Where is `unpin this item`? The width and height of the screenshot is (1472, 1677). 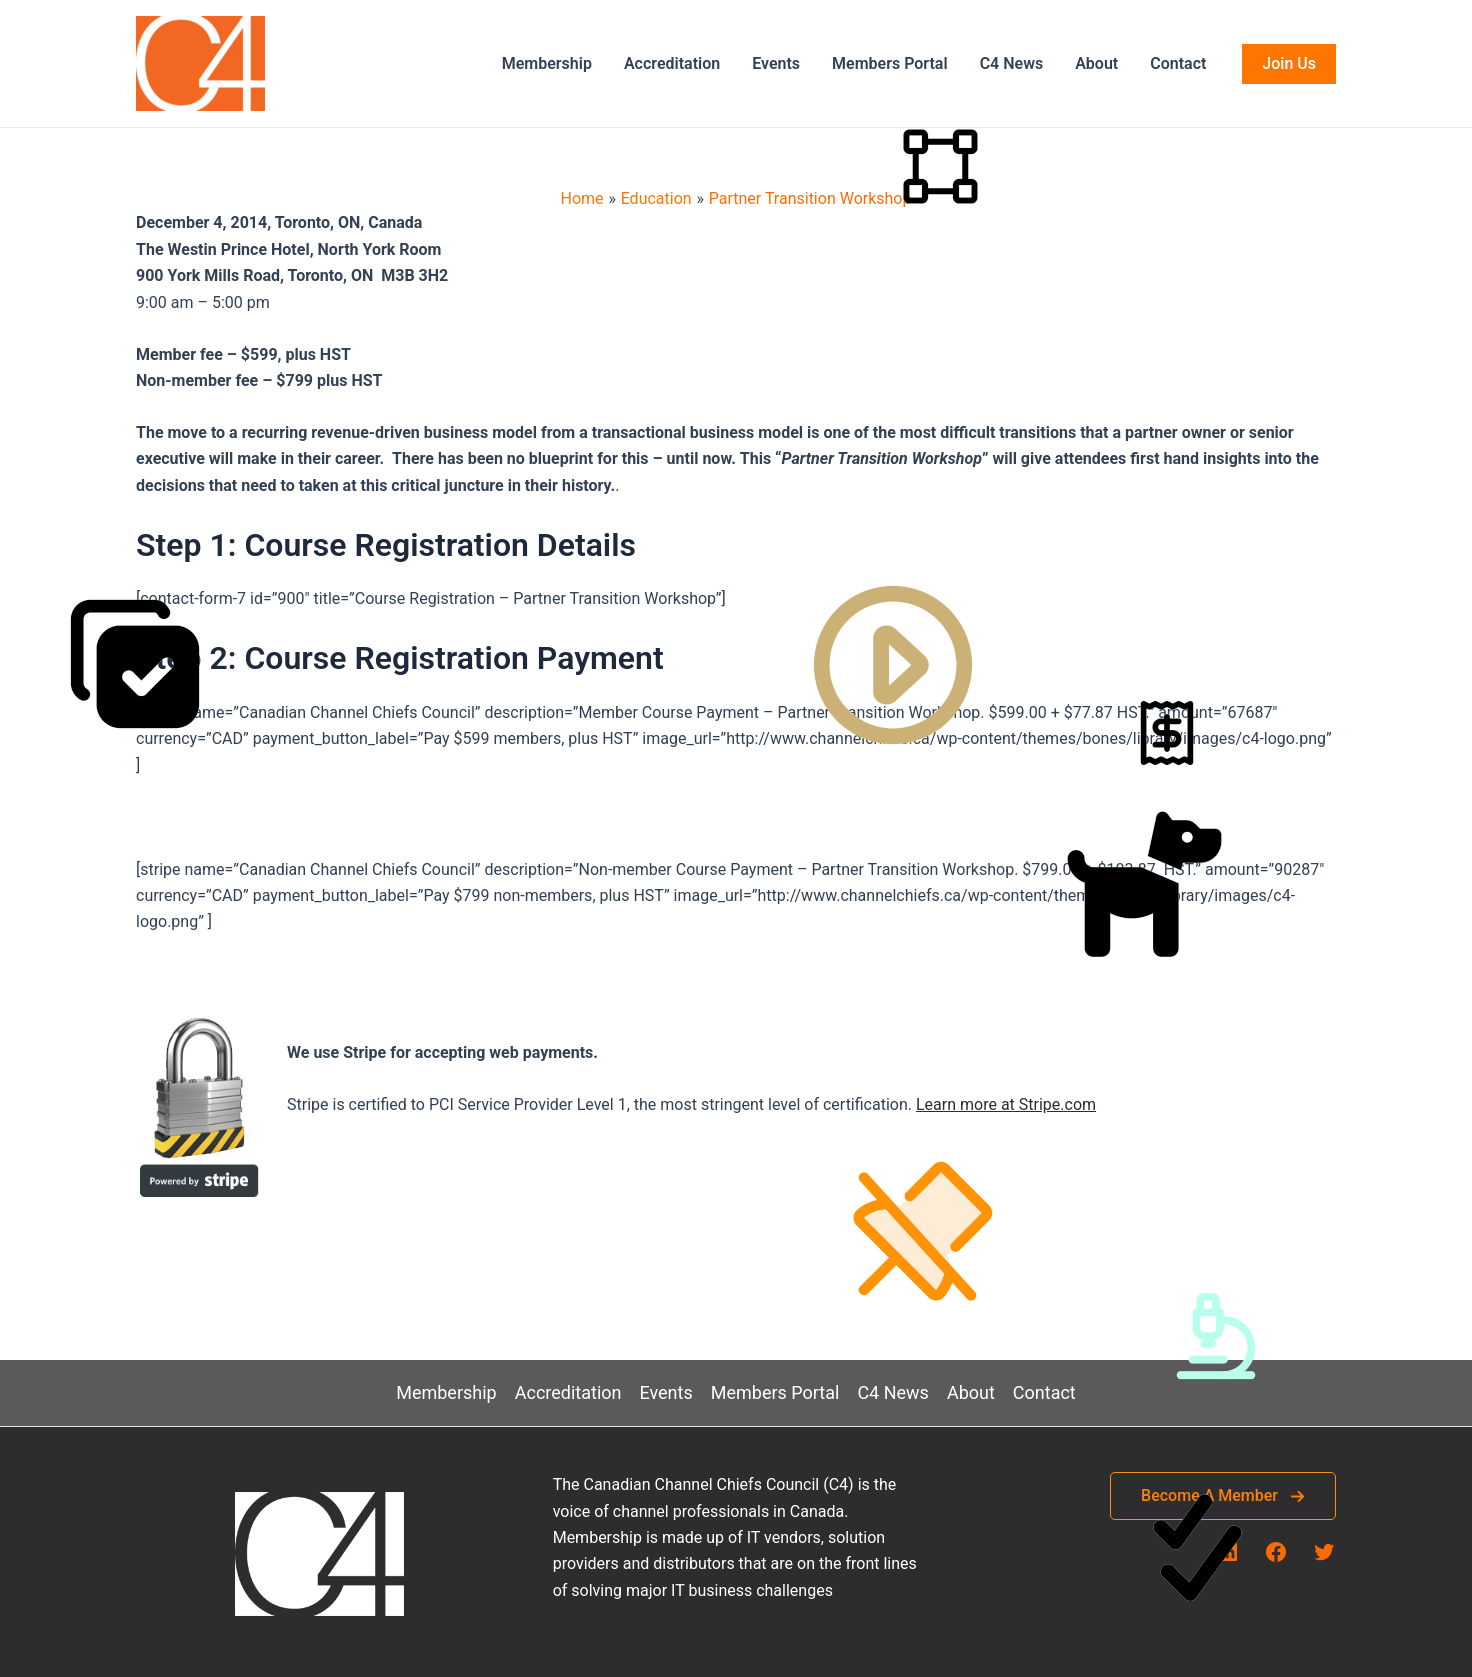 unpin this item is located at coordinates (917, 1236).